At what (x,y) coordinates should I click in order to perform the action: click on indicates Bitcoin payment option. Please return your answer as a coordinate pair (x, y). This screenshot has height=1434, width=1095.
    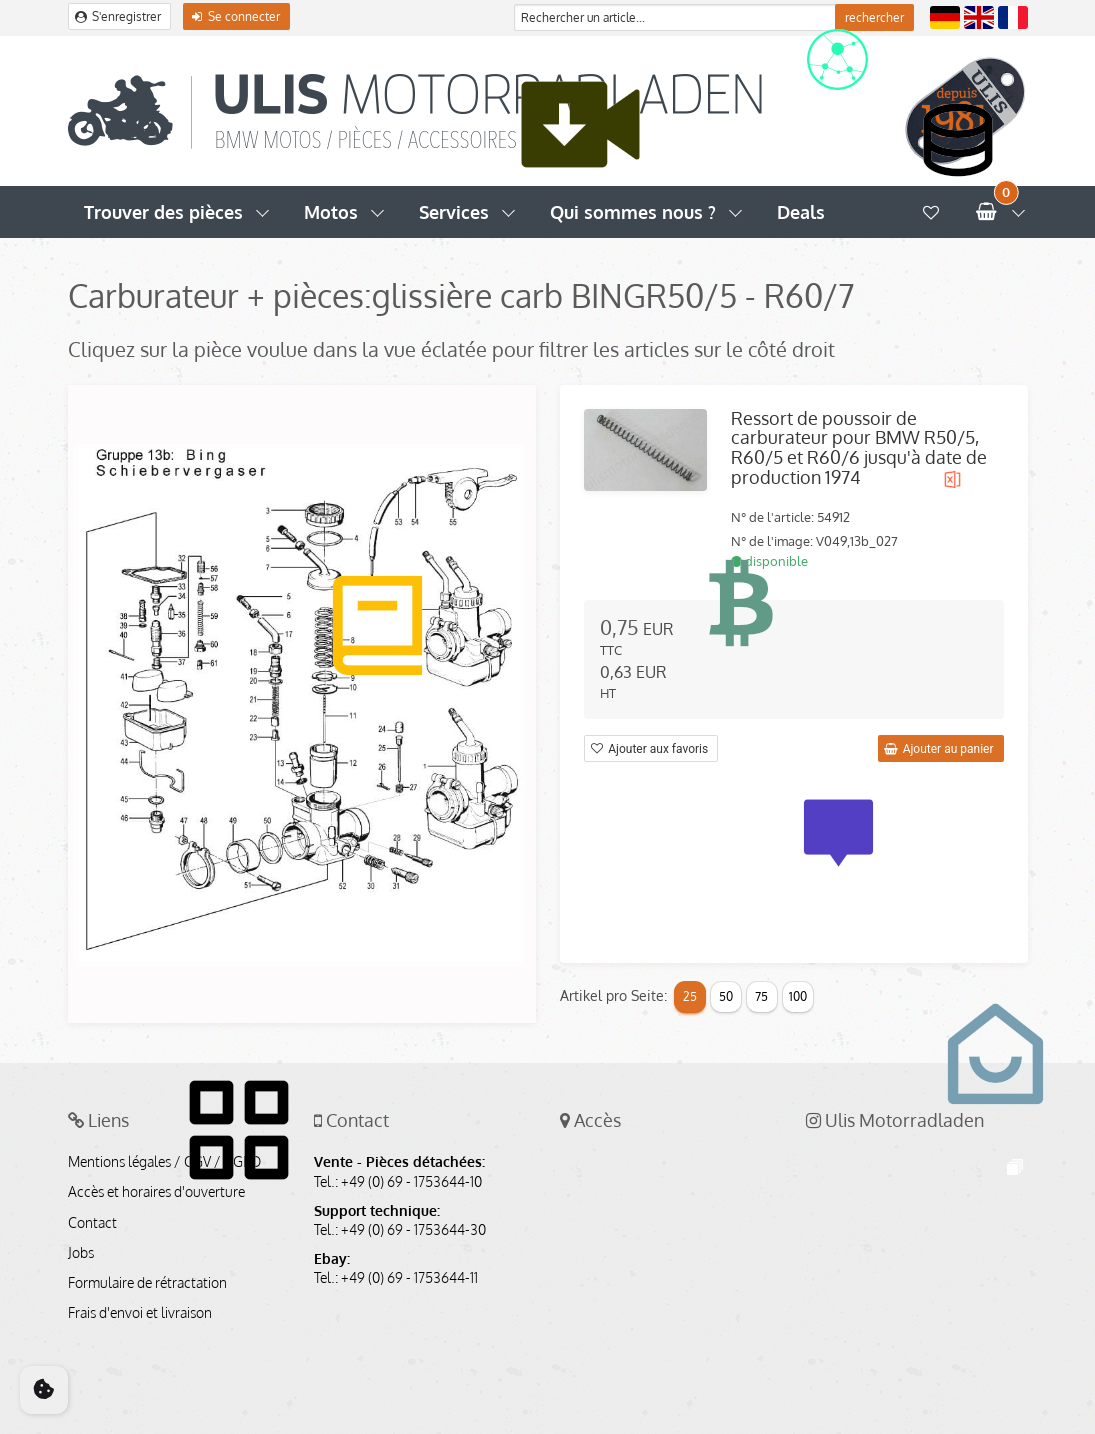
    Looking at the image, I should click on (741, 603).